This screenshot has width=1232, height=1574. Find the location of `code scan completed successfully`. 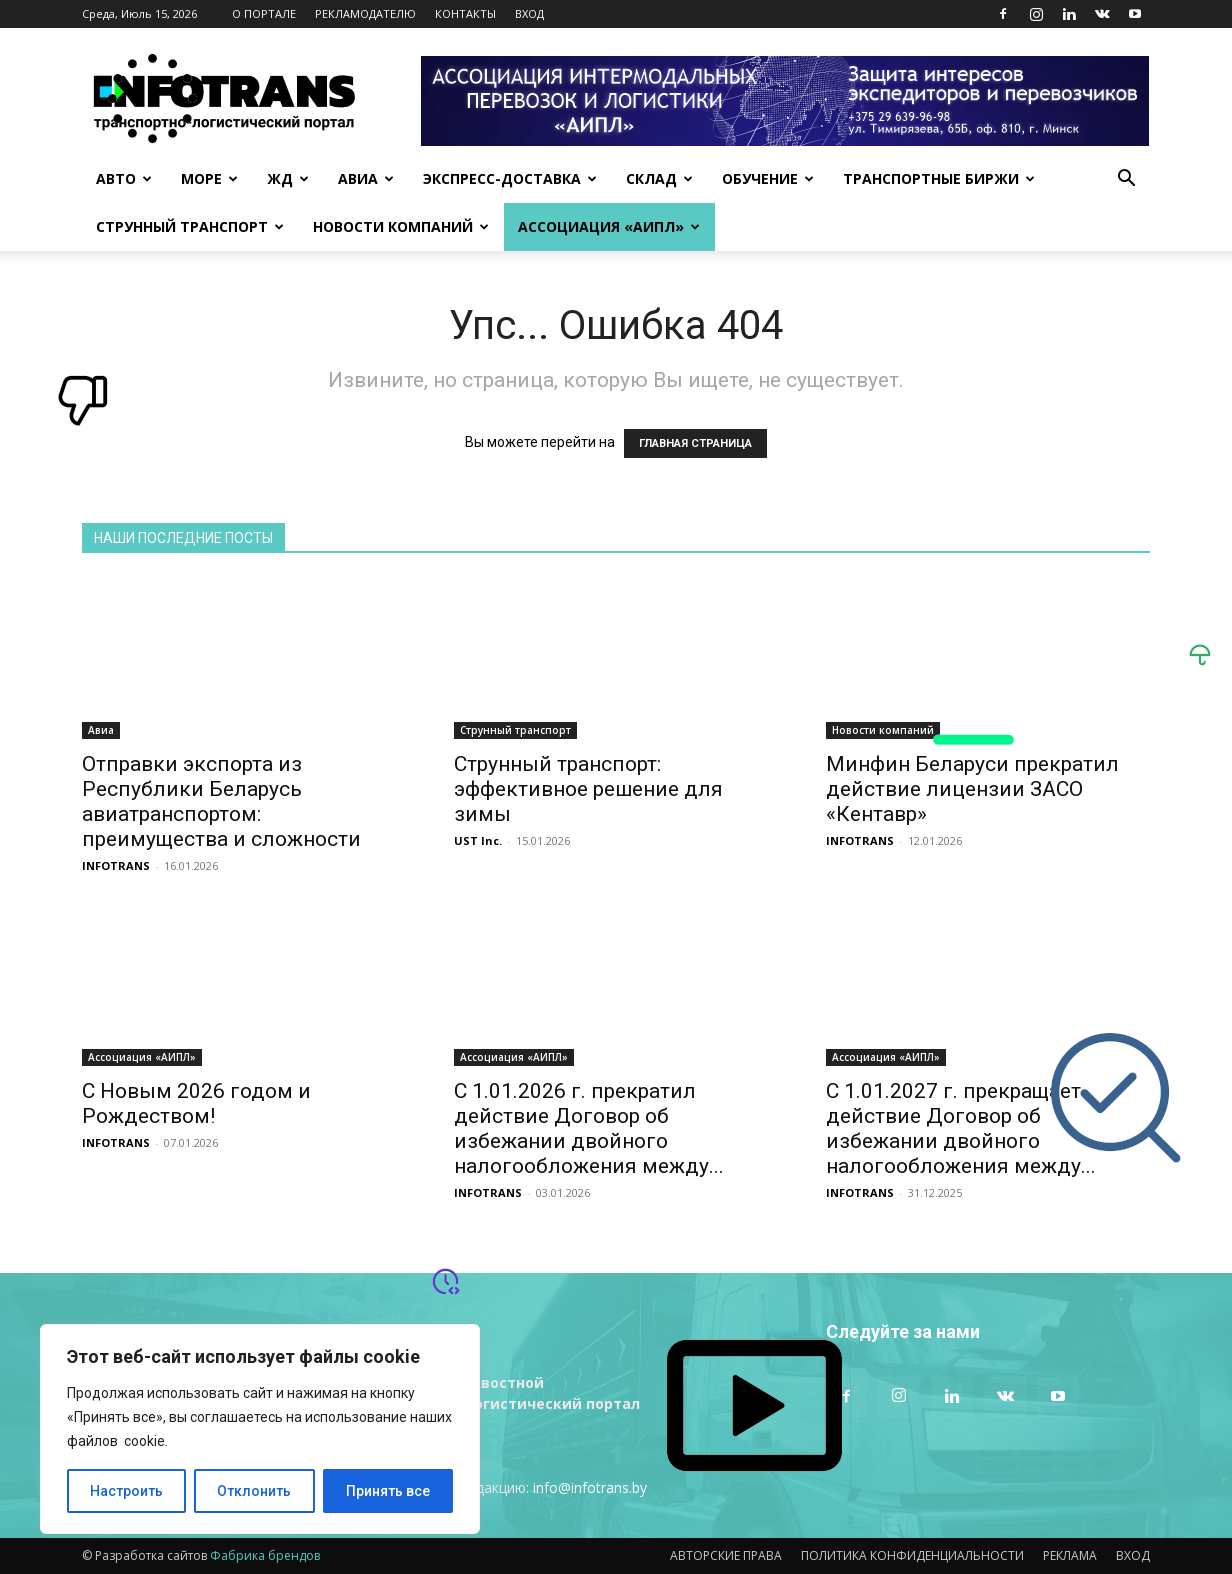

code scan completed successfully is located at coordinates (1118, 1100).